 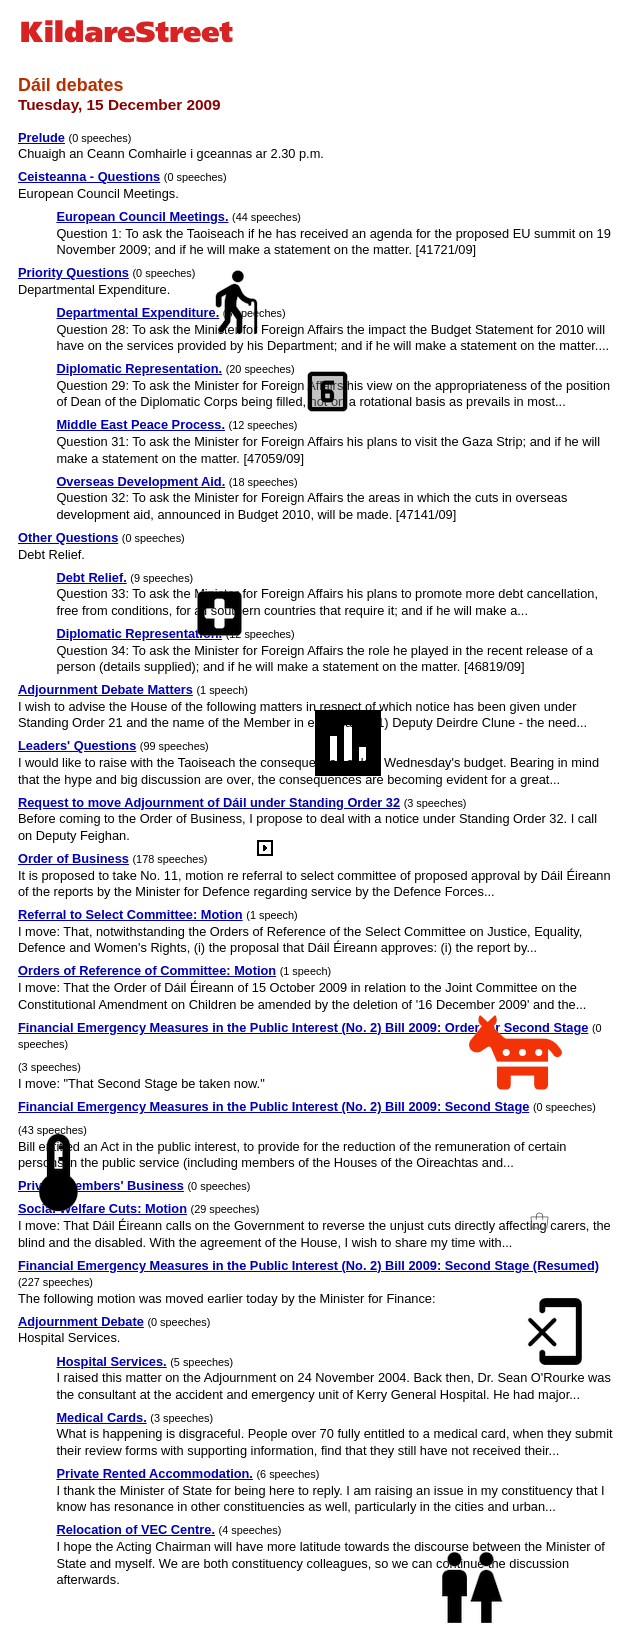 What do you see at coordinates (233, 301) in the screenshot?
I see `accessibility options for elderly users` at bounding box center [233, 301].